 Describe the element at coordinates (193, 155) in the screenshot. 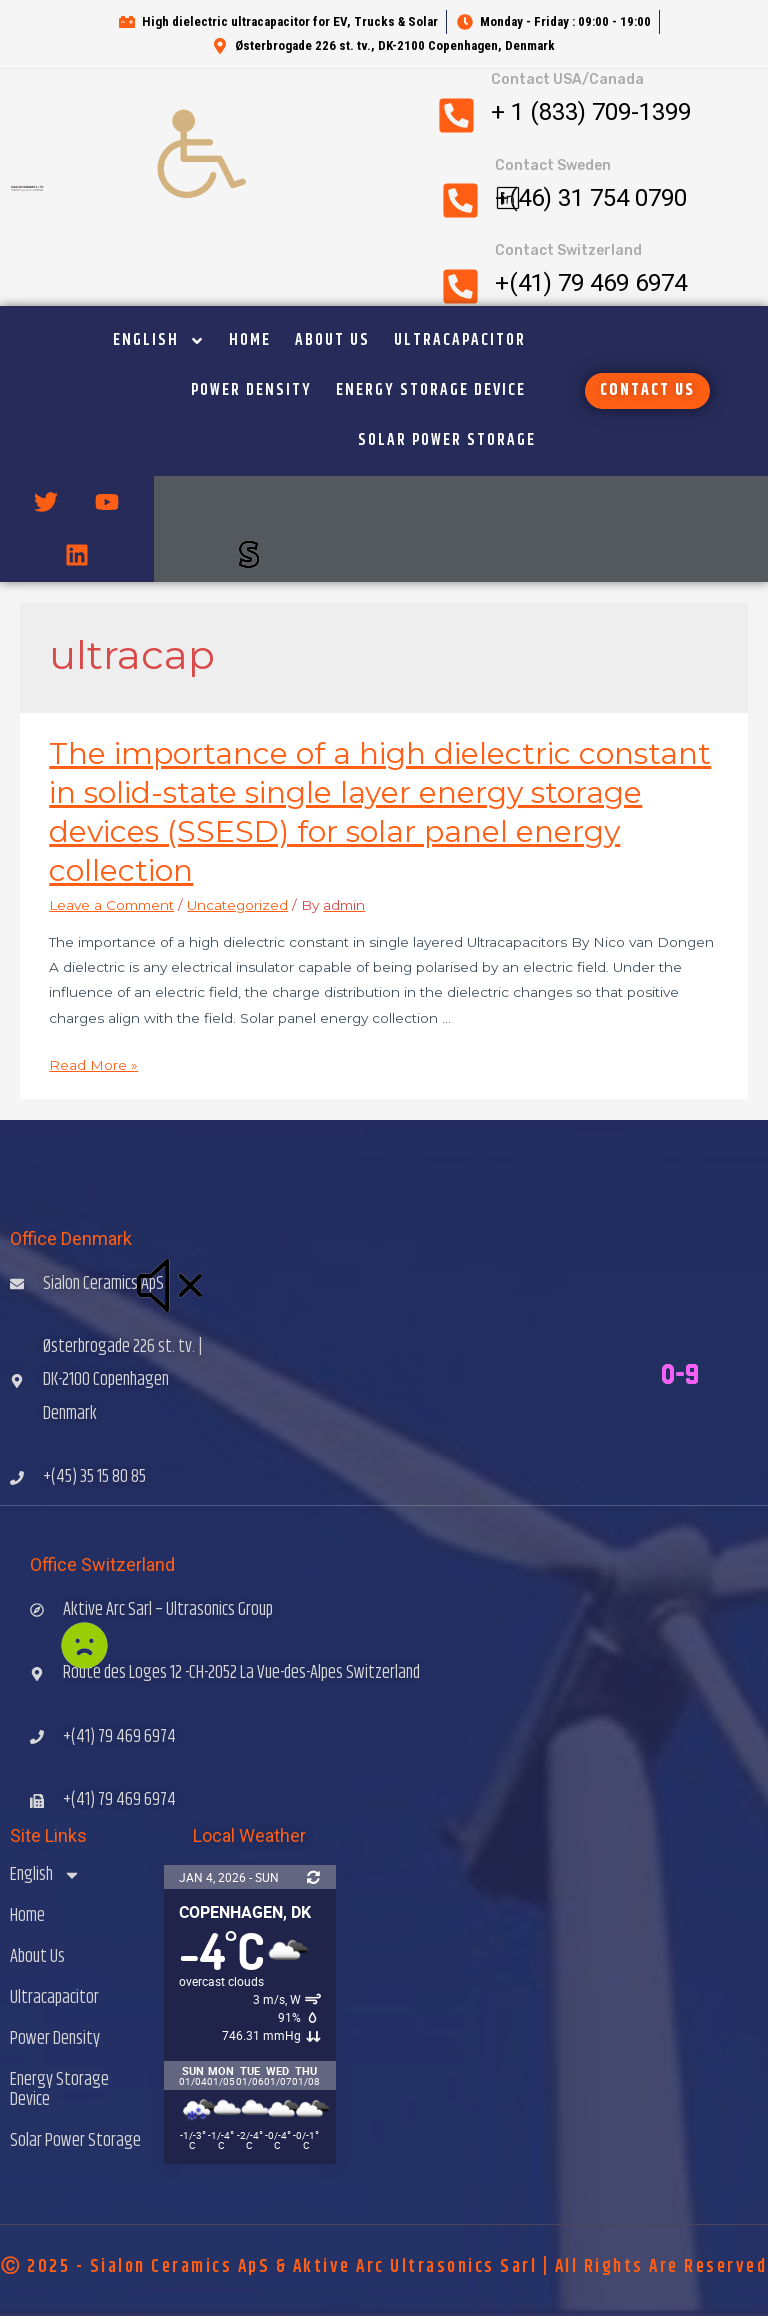

I see `indicates wheelchair accessible facility or entrance` at that location.